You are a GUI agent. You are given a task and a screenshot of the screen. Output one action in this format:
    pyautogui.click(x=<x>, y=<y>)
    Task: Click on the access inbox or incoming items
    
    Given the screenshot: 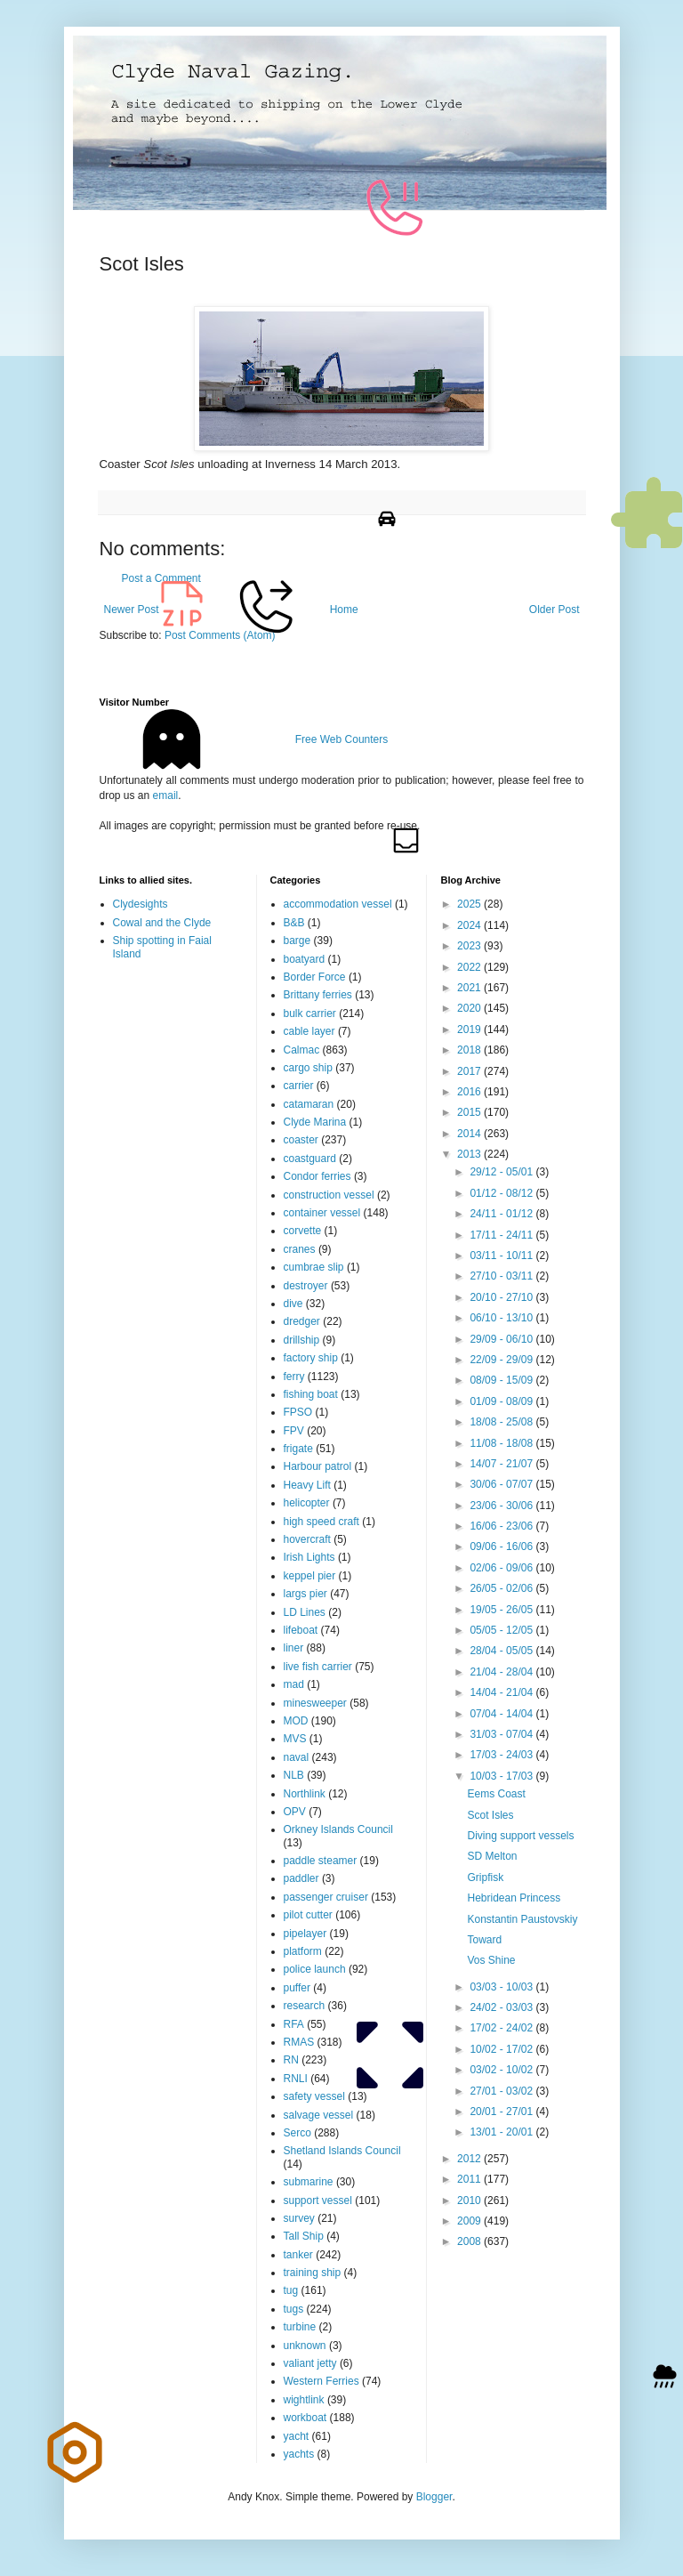 What is the action you would take?
    pyautogui.click(x=406, y=840)
    